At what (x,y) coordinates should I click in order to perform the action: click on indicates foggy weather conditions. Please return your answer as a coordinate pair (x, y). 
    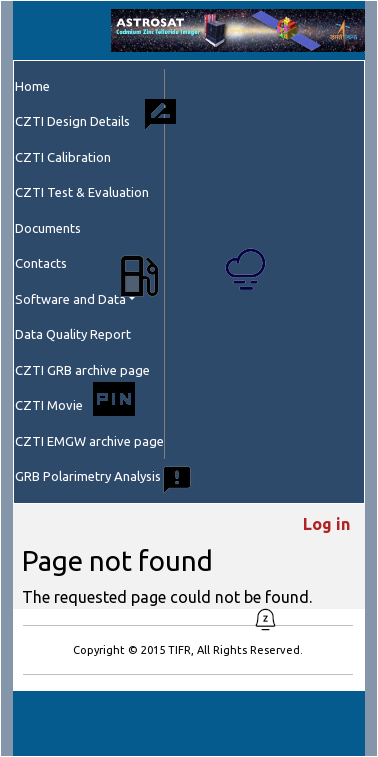
    Looking at the image, I should click on (245, 268).